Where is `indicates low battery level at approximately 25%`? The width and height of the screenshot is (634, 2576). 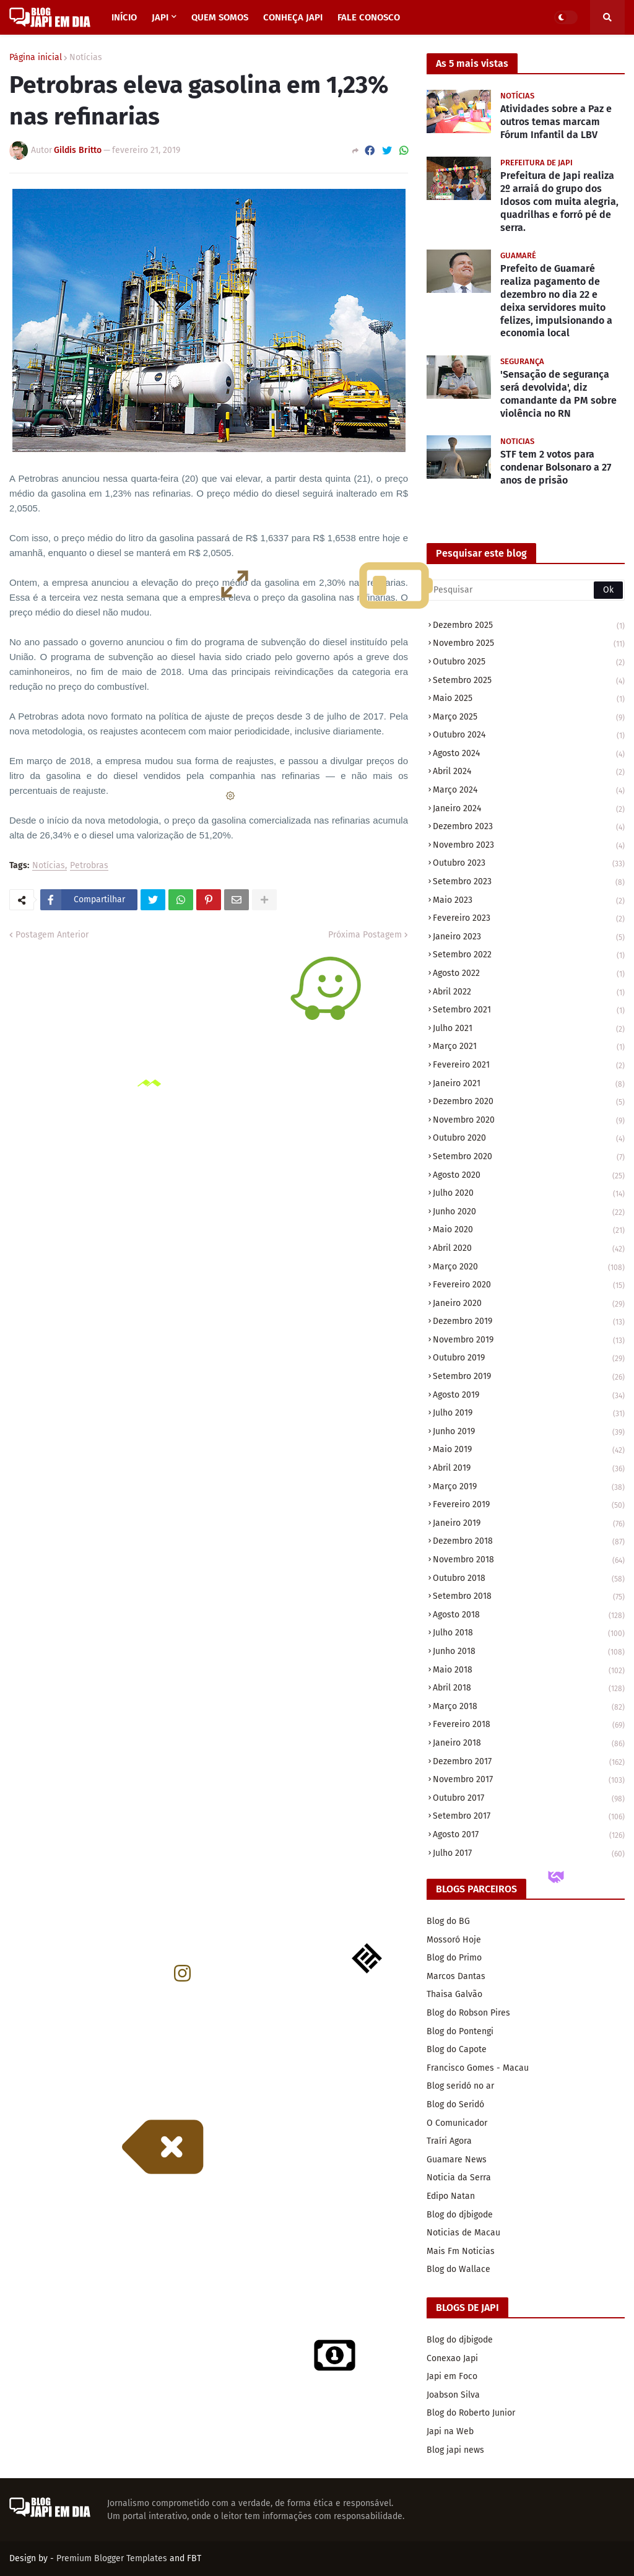 indicates low battery level at approximately 25% is located at coordinates (394, 585).